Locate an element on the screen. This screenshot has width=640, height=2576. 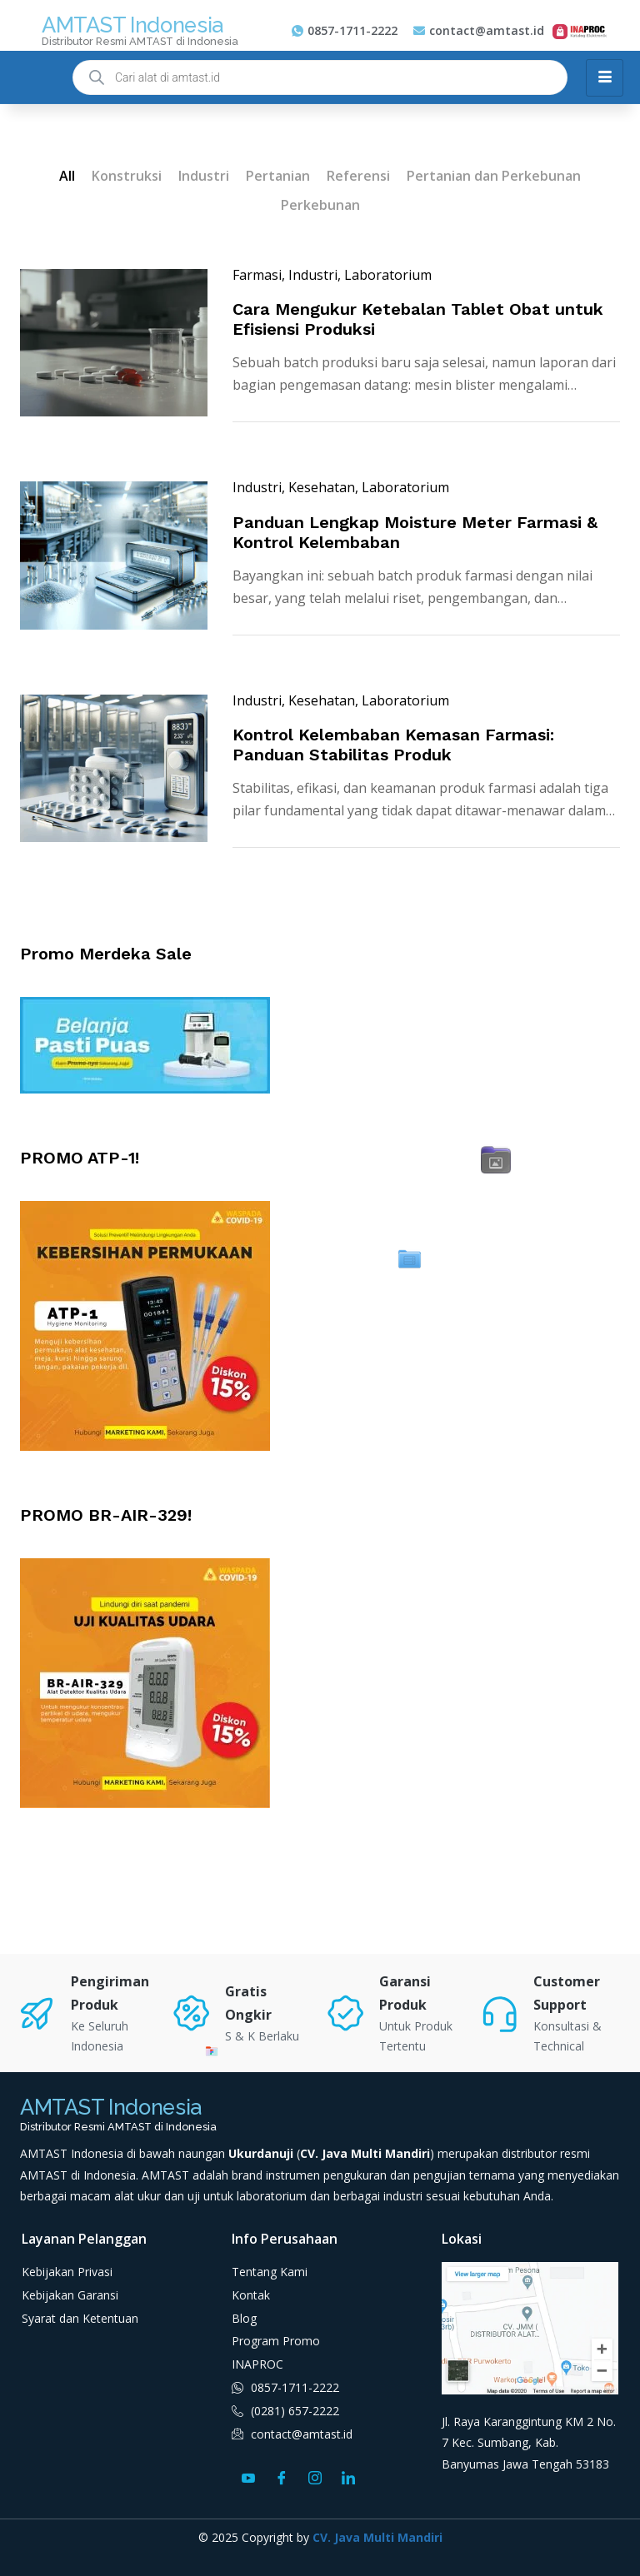
open your pictures folder is located at coordinates (496, 1159).